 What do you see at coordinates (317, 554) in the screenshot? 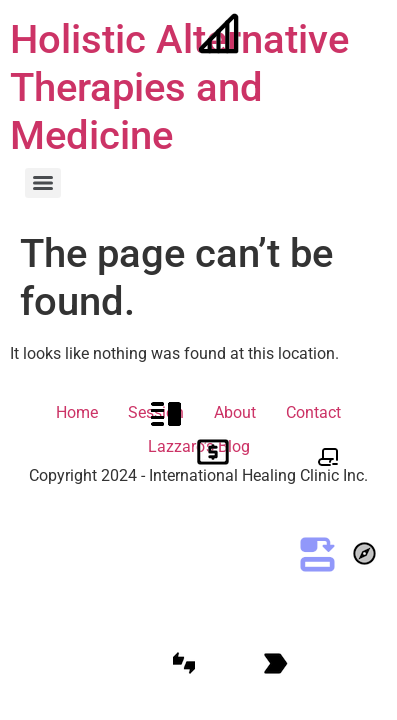
I see `view predecessor tasks in a workflow` at bounding box center [317, 554].